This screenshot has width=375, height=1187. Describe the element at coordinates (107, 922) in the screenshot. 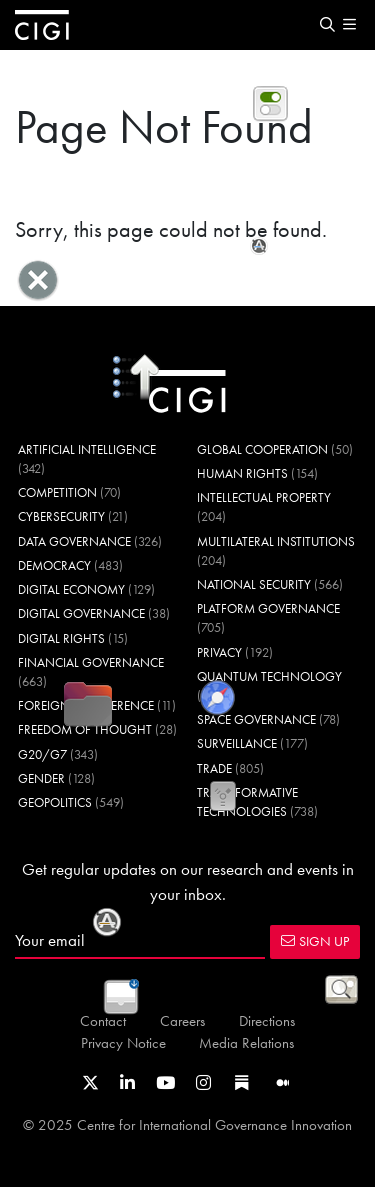

I see `check for available software updates` at that location.